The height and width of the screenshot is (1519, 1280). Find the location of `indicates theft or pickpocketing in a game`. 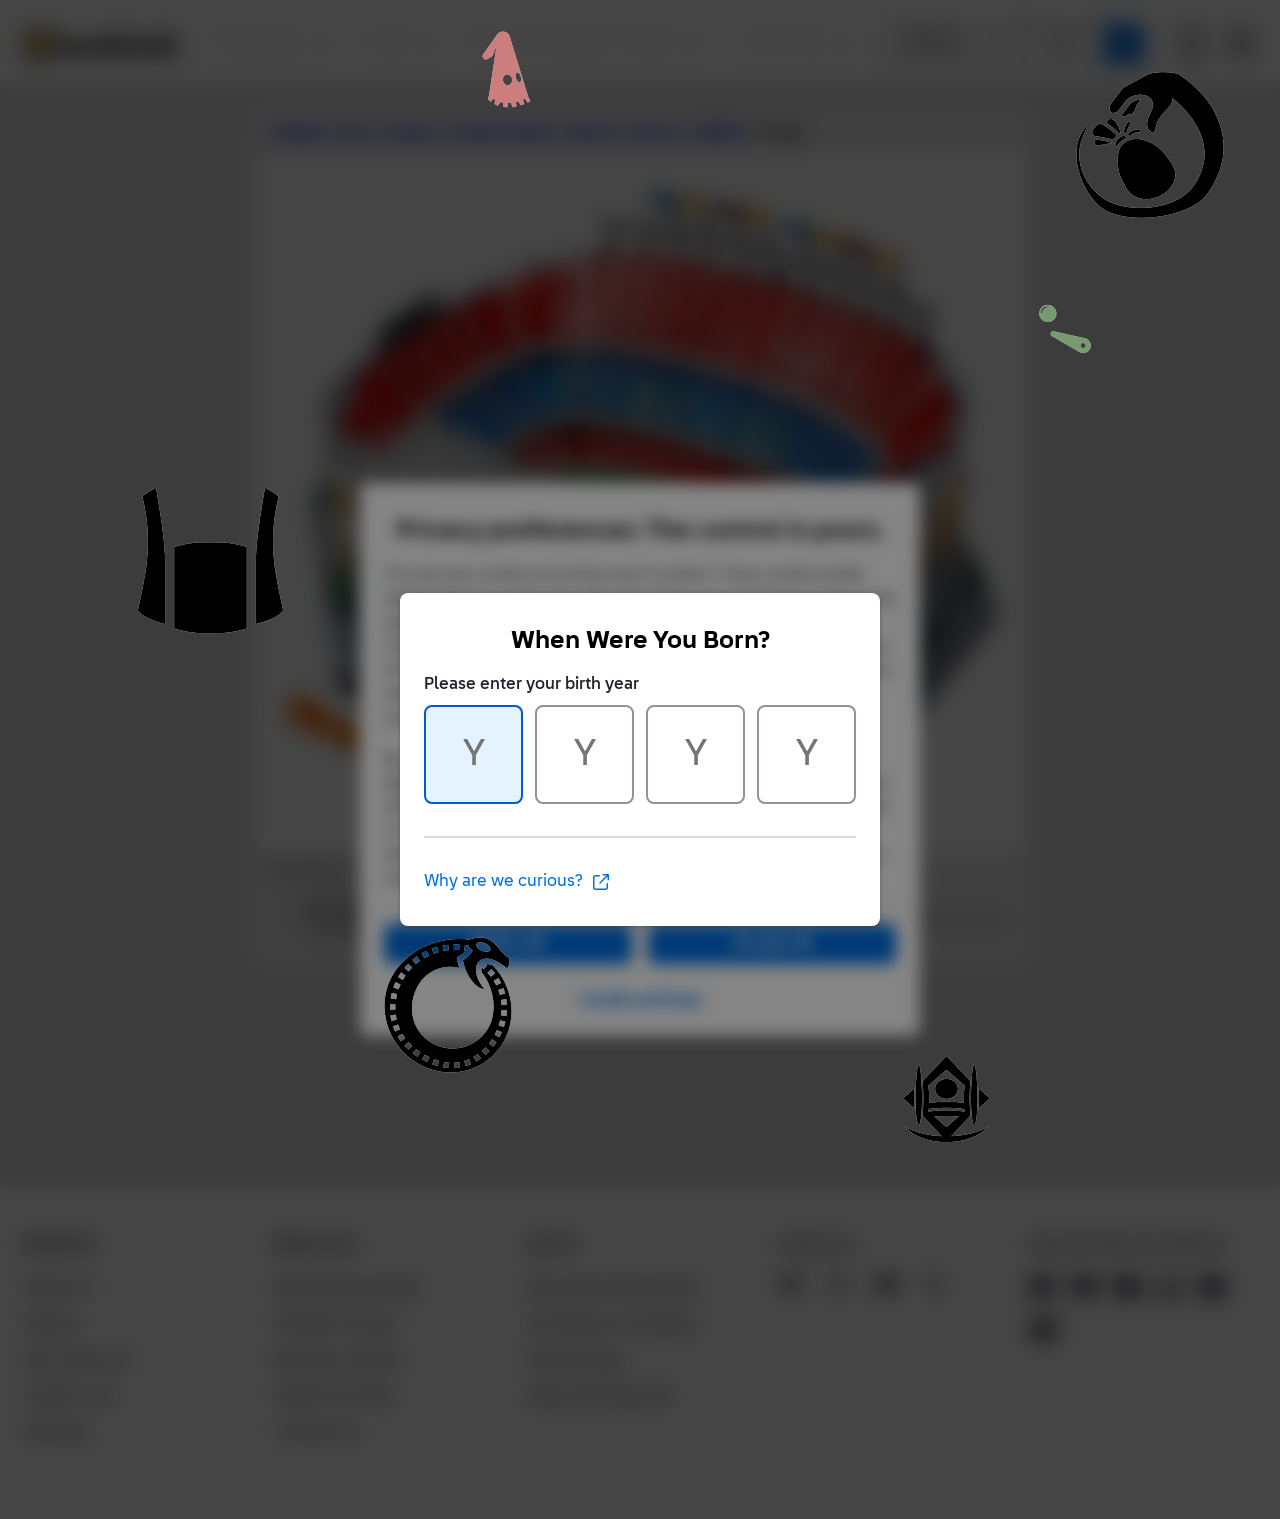

indicates theft or pickpocketing in a game is located at coordinates (1150, 145).